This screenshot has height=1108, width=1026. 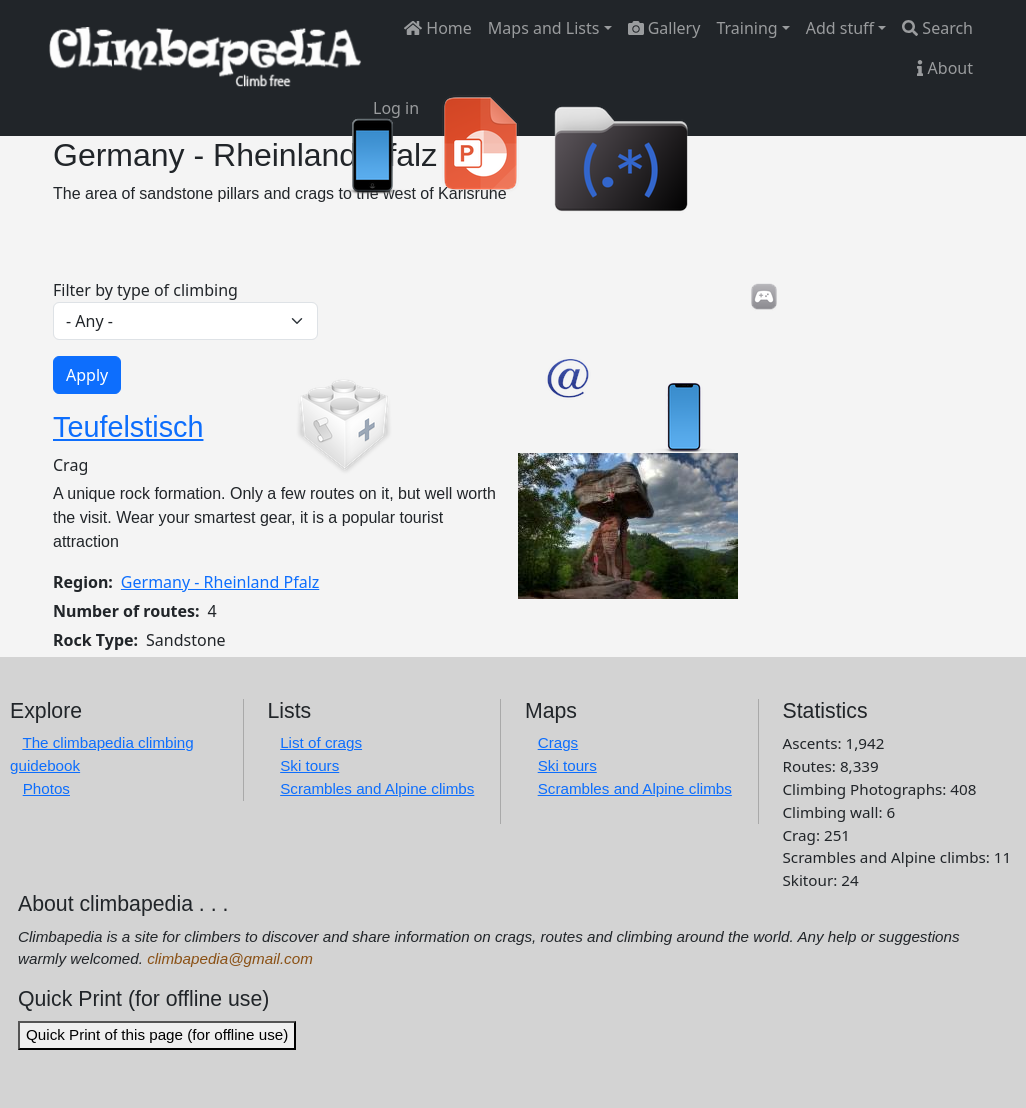 What do you see at coordinates (480, 143) in the screenshot?
I see `a microsoft powerpoint file` at bounding box center [480, 143].